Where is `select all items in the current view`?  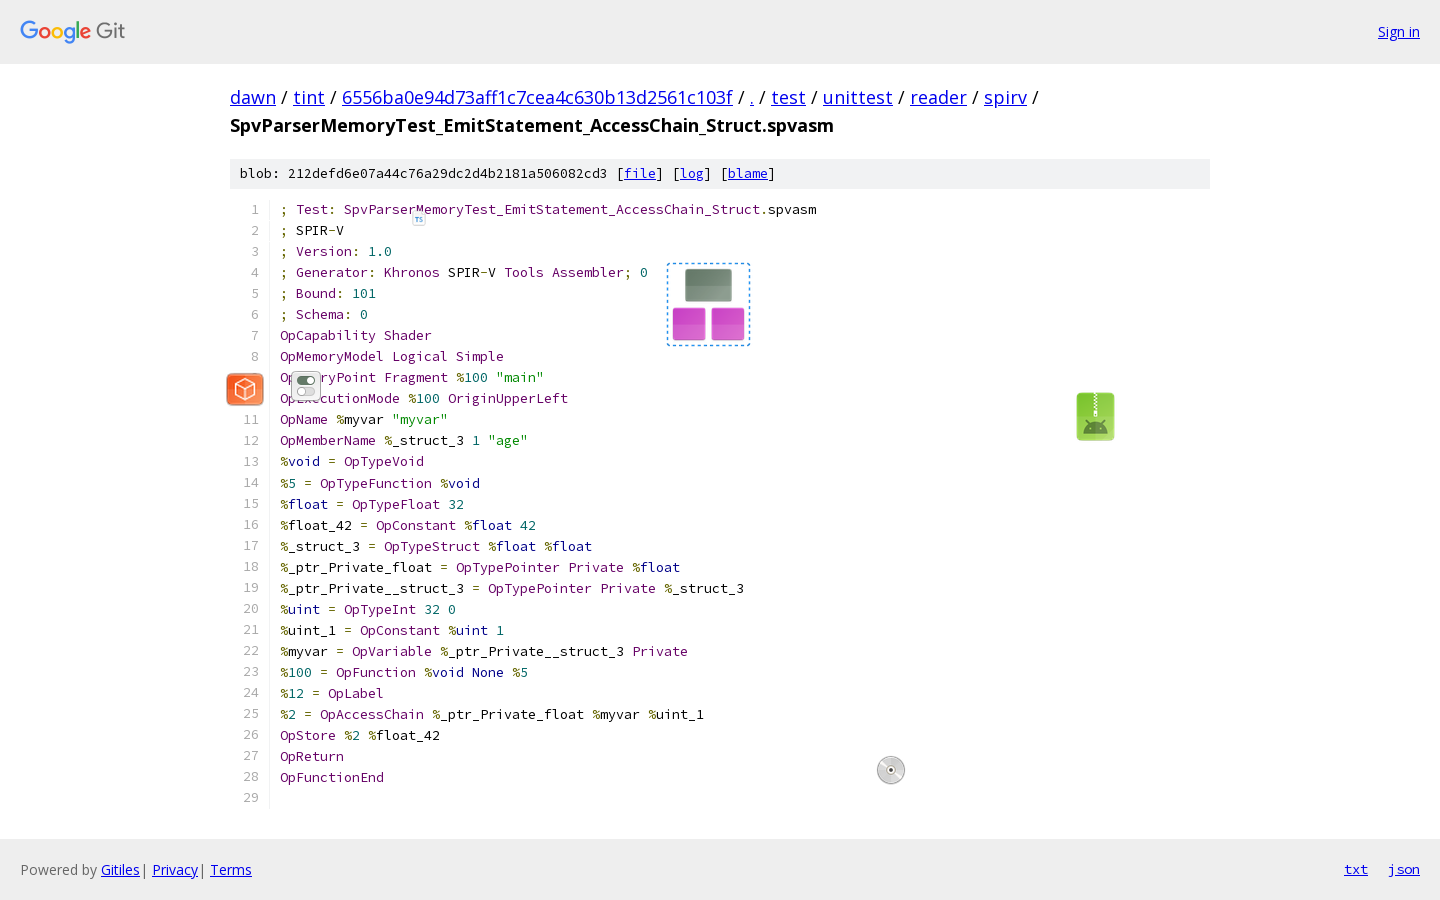
select all items in the current view is located at coordinates (708, 304).